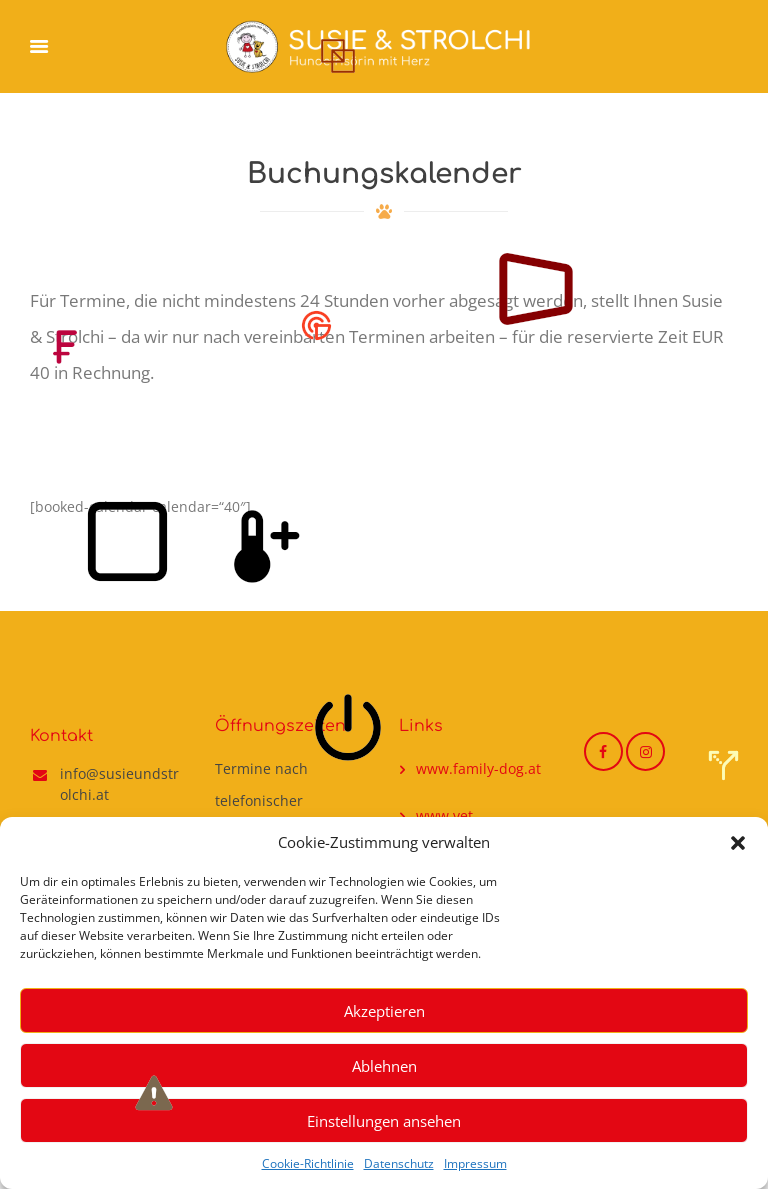 The width and height of the screenshot is (768, 1189). What do you see at coordinates (338, 56) in the screenshot?
I see `merge or intersect selected layers` at bounding box center [338, 56].